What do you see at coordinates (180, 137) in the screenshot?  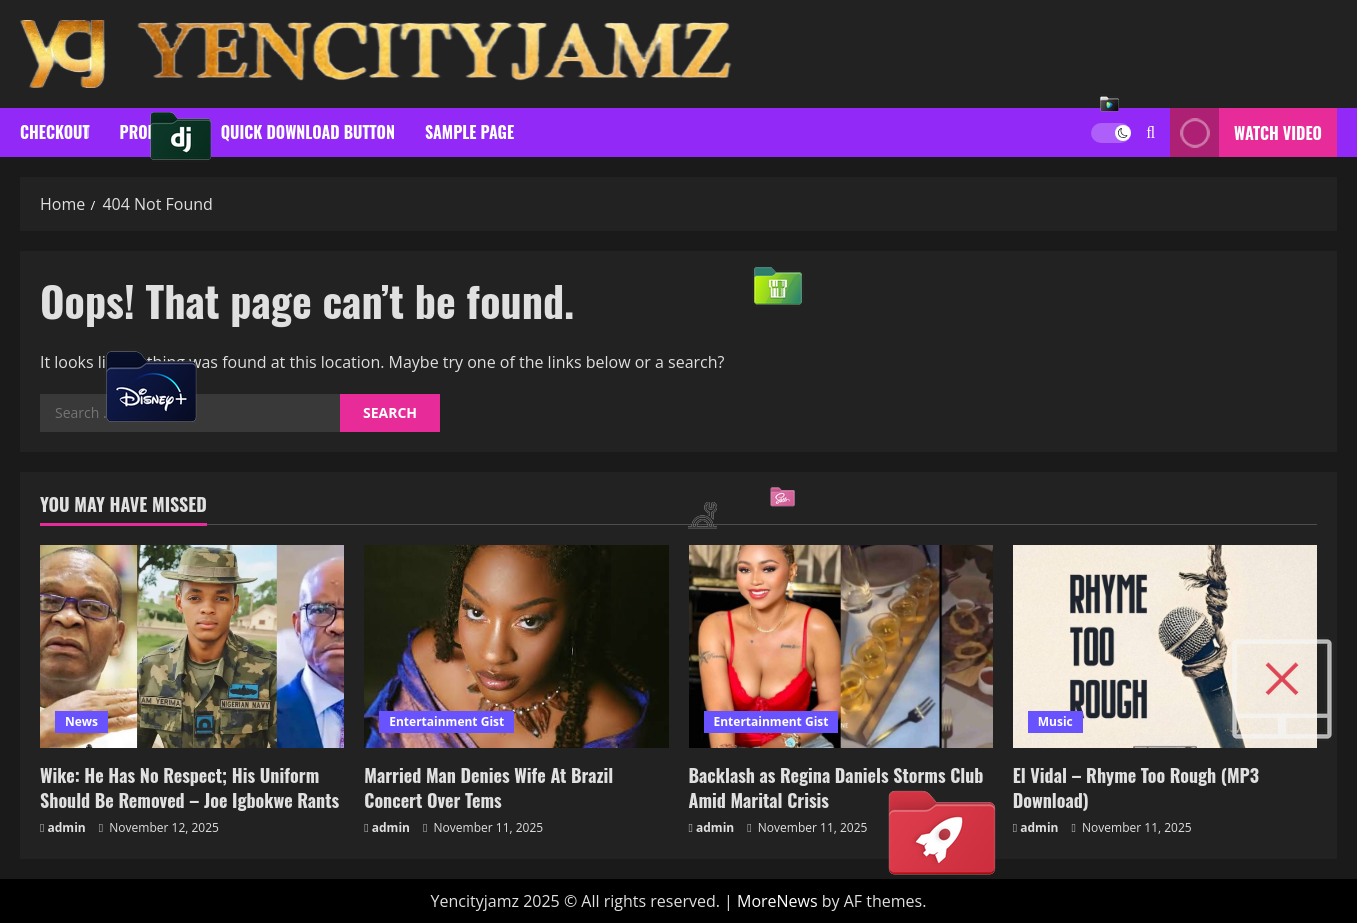 I see `folder containing django project files` at bounding box center [180, 137].